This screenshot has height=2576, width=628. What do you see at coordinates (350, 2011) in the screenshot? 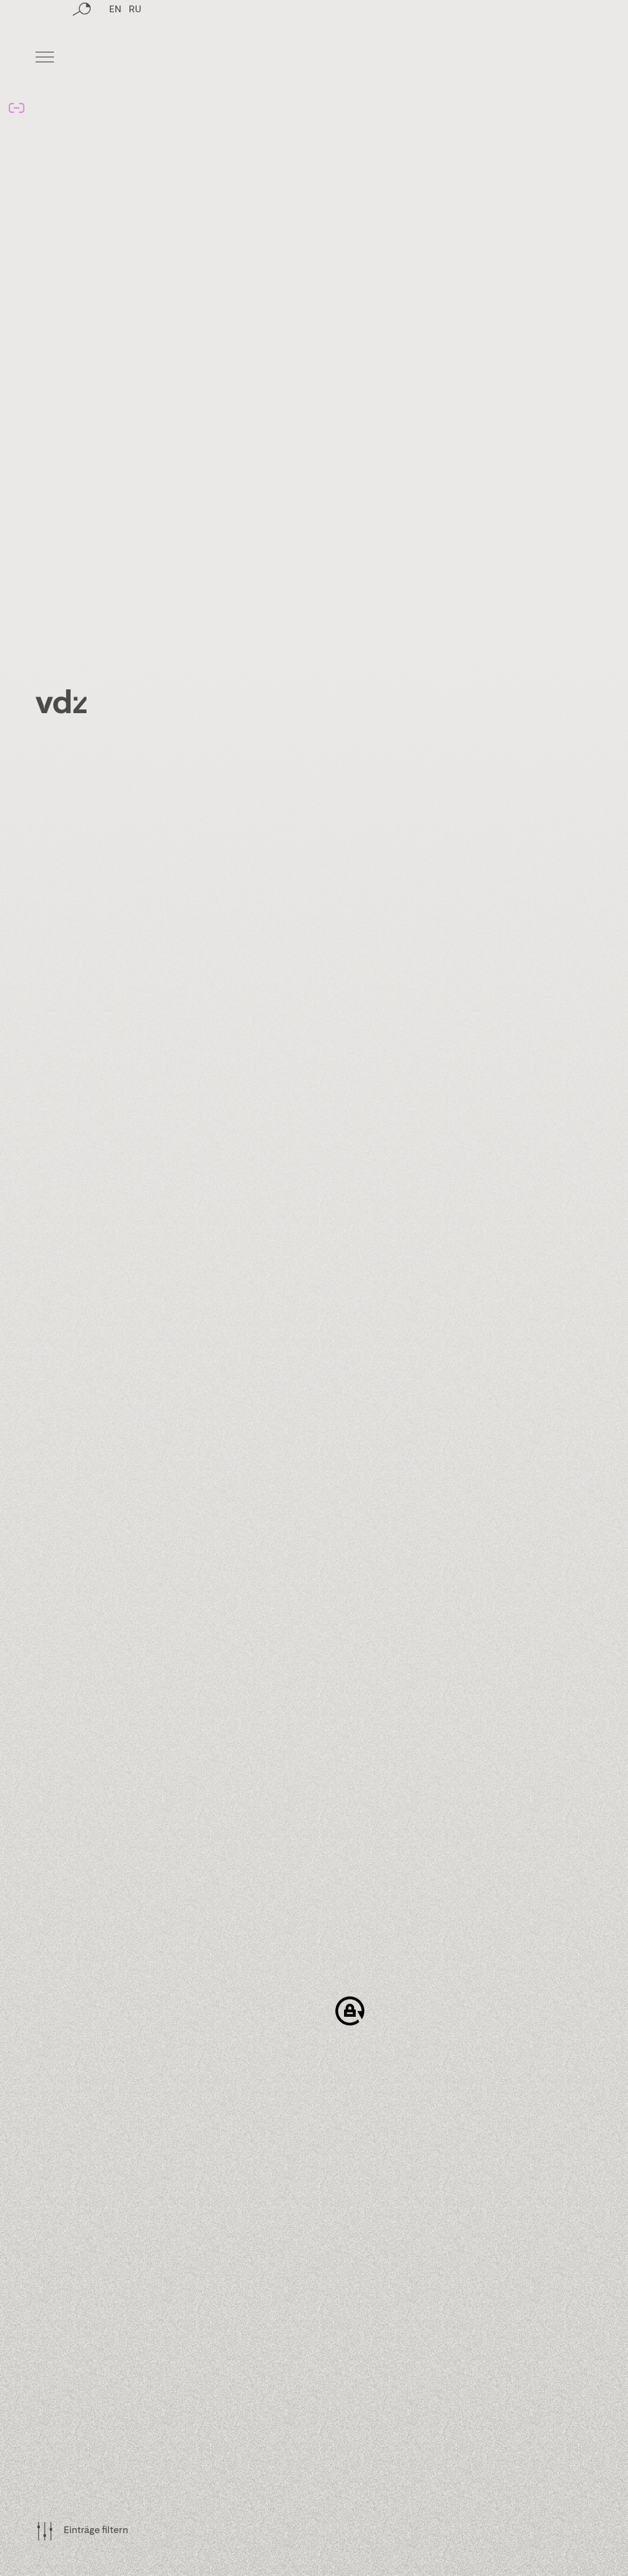
I see `screen rotation is locked` at bounding box center [350, 2011].